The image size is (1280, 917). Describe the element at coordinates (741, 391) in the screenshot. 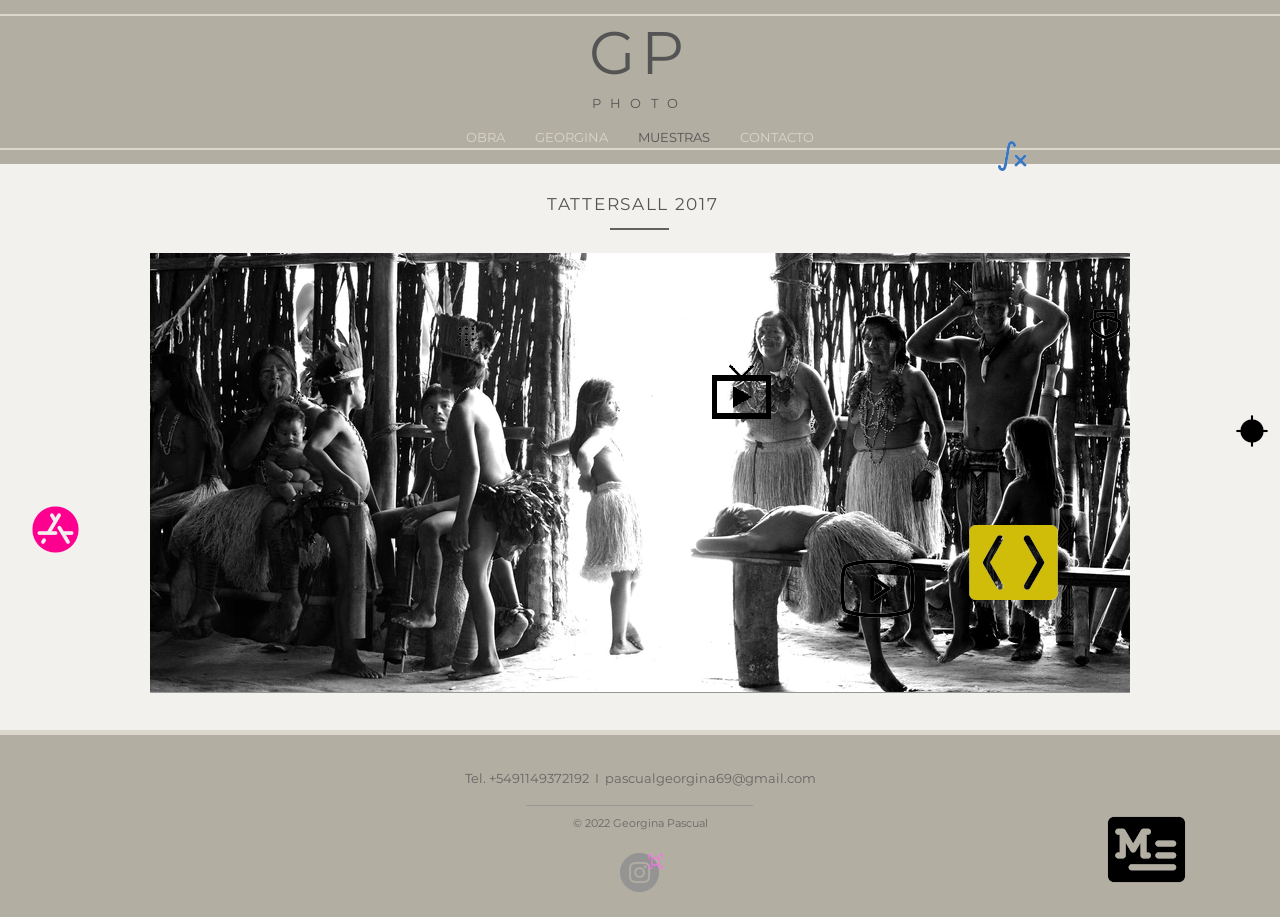

I see `watch live television or streaming content` at that location.